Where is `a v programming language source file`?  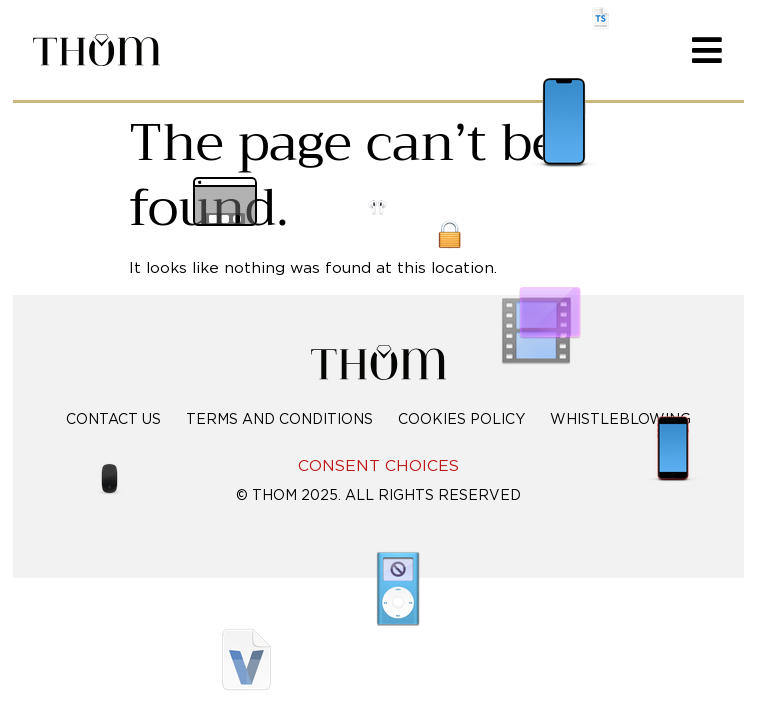
a v programming language source file is located at coordinates (246, 659).